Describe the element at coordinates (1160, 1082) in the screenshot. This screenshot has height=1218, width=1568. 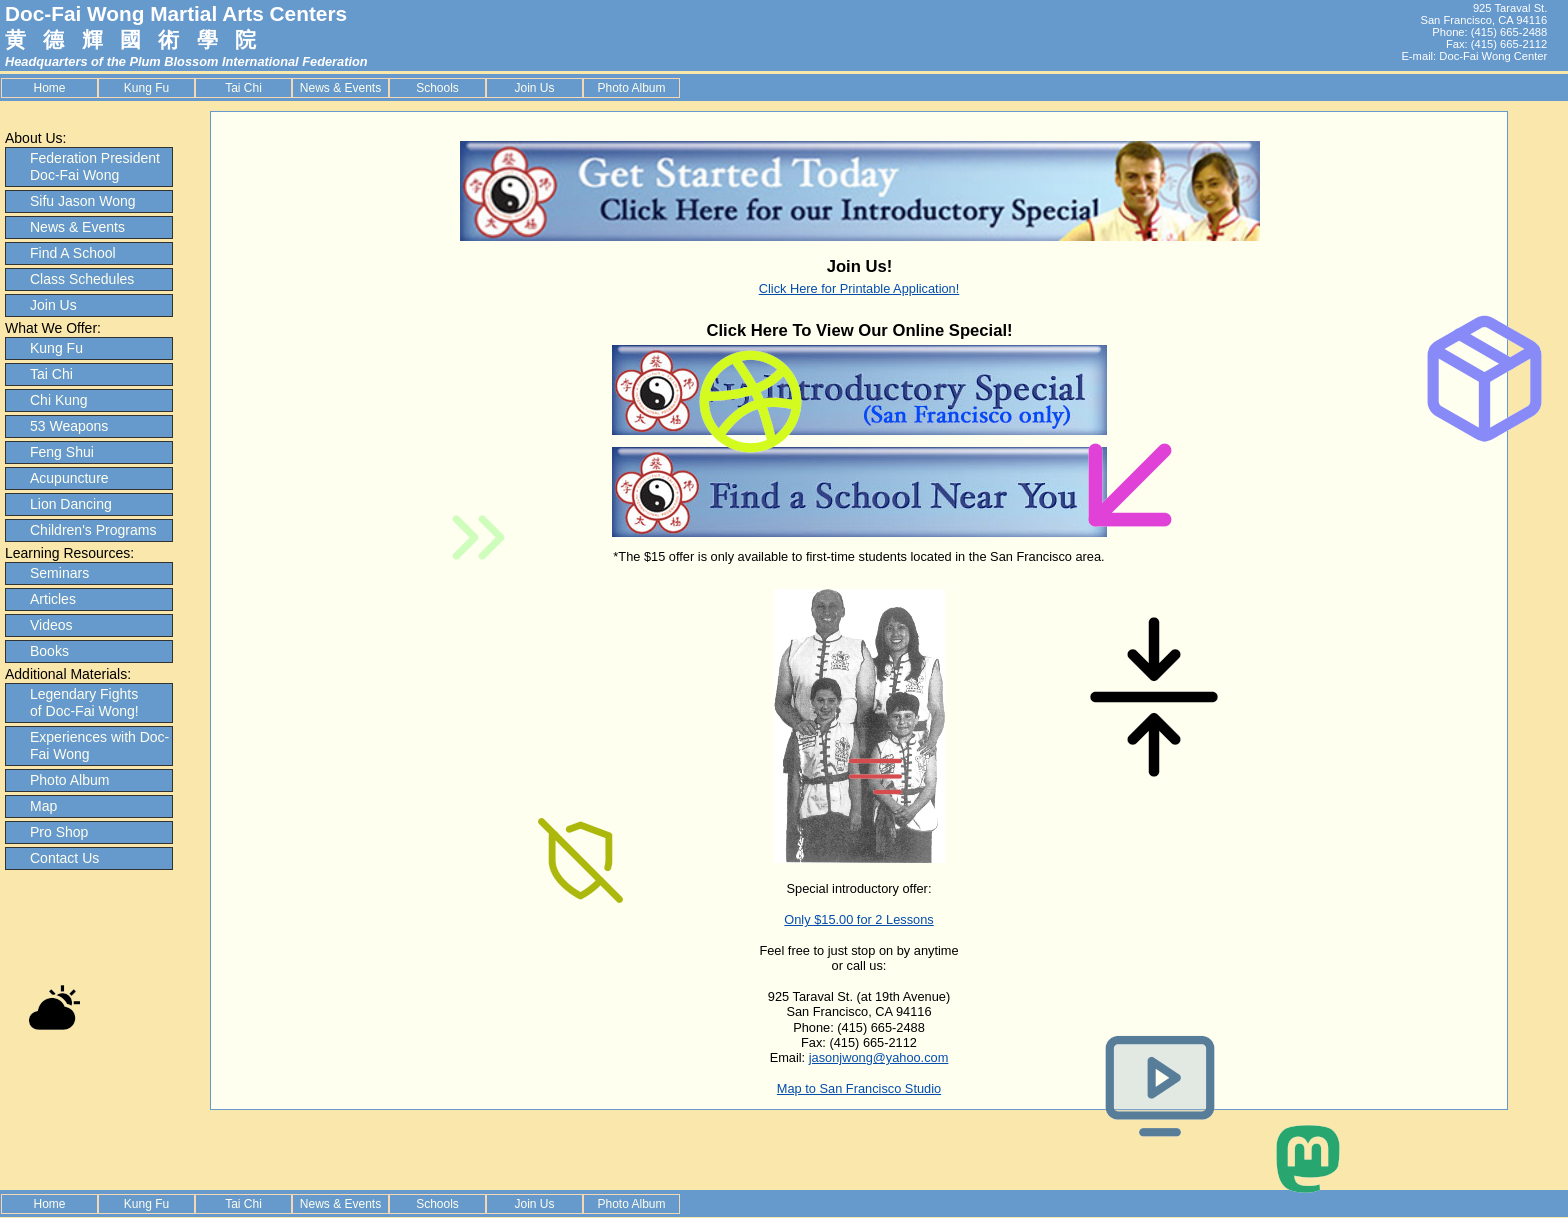
I see `play video on monitor or display` at that location.